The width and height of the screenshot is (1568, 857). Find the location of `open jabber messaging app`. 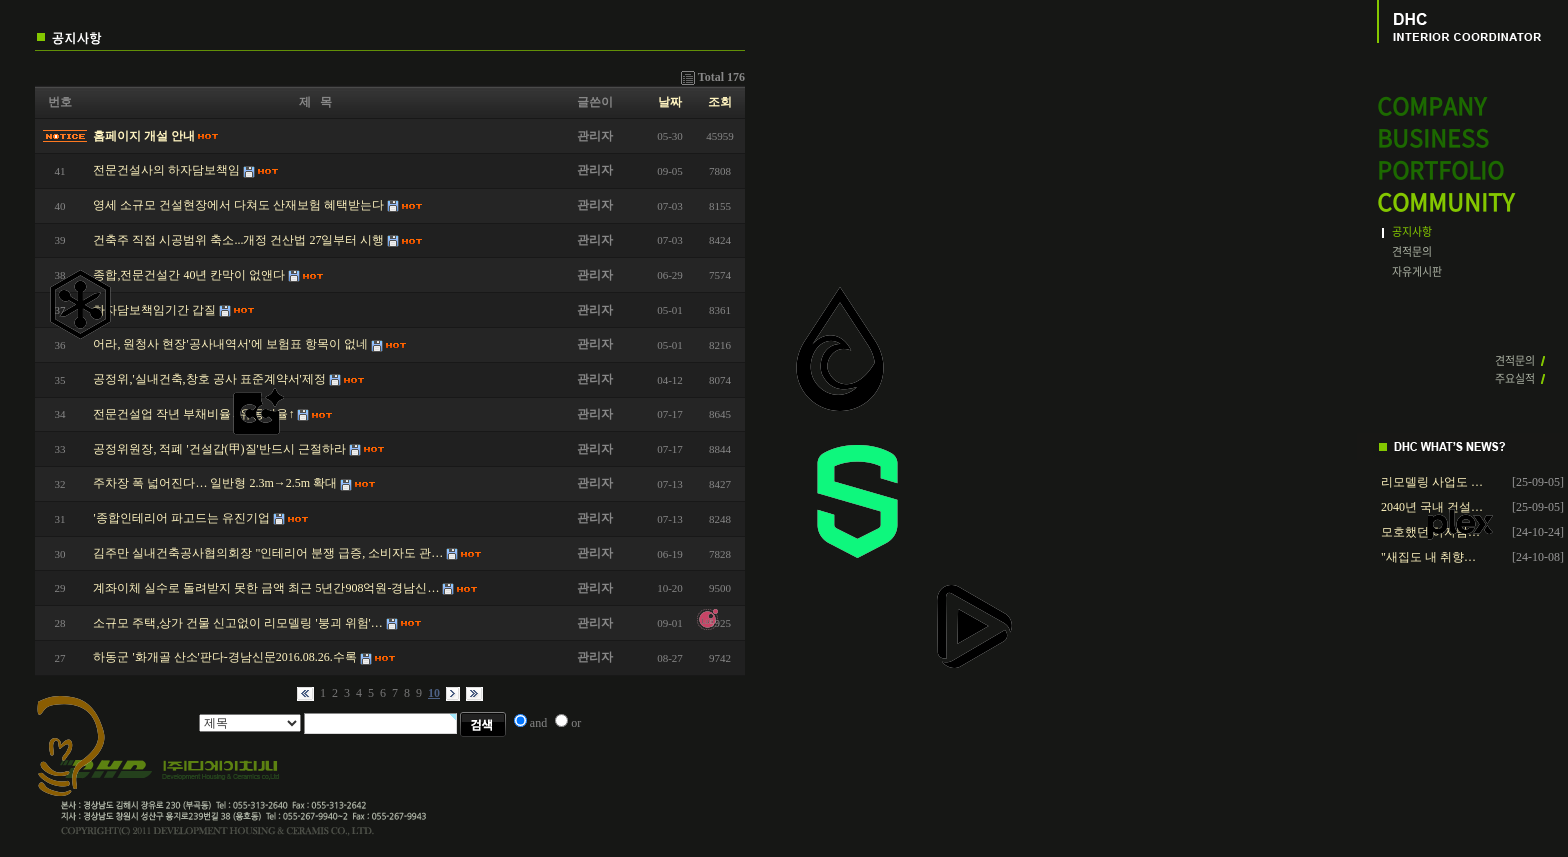

open jabber messaging app is located at coordinates (71, 746).